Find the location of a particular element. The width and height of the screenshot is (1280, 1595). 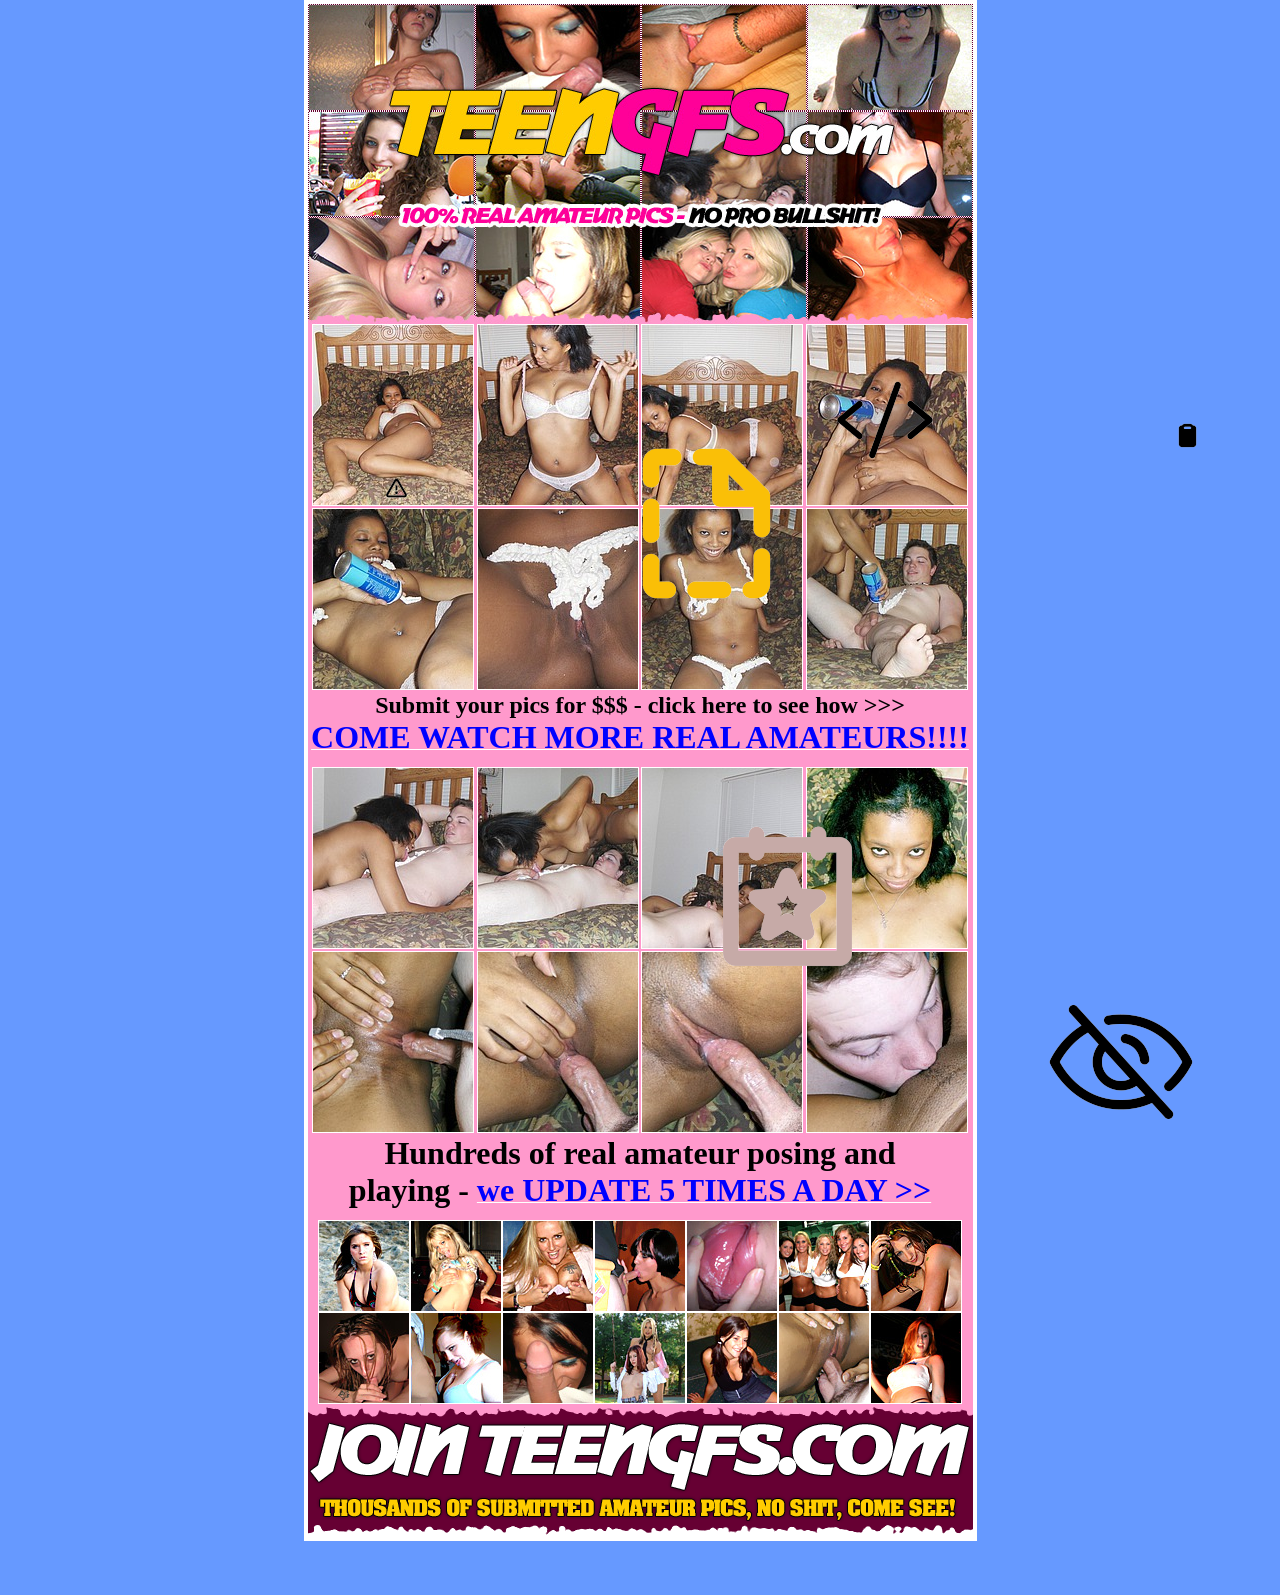

view favorite or starred events is located at coordinates (787, 901).